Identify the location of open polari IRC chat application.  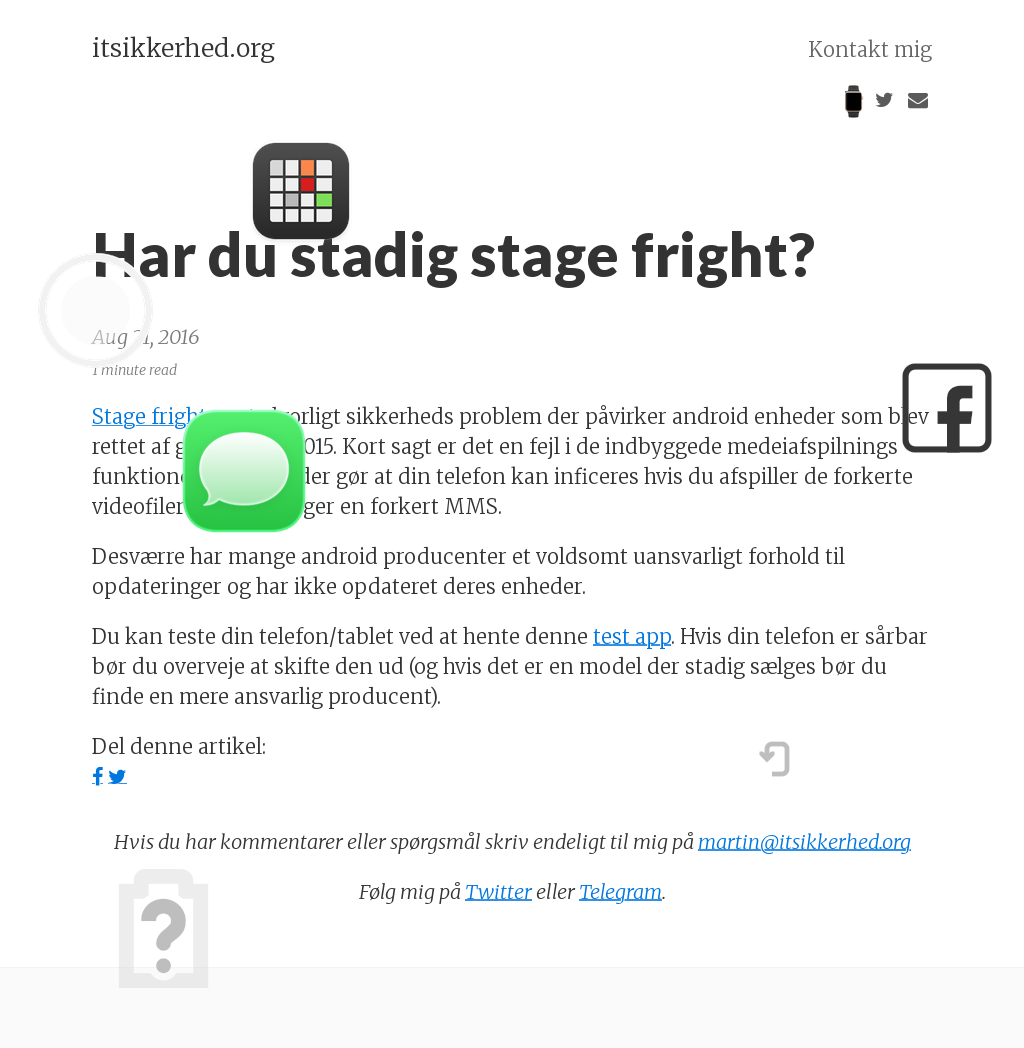
(244, 471).